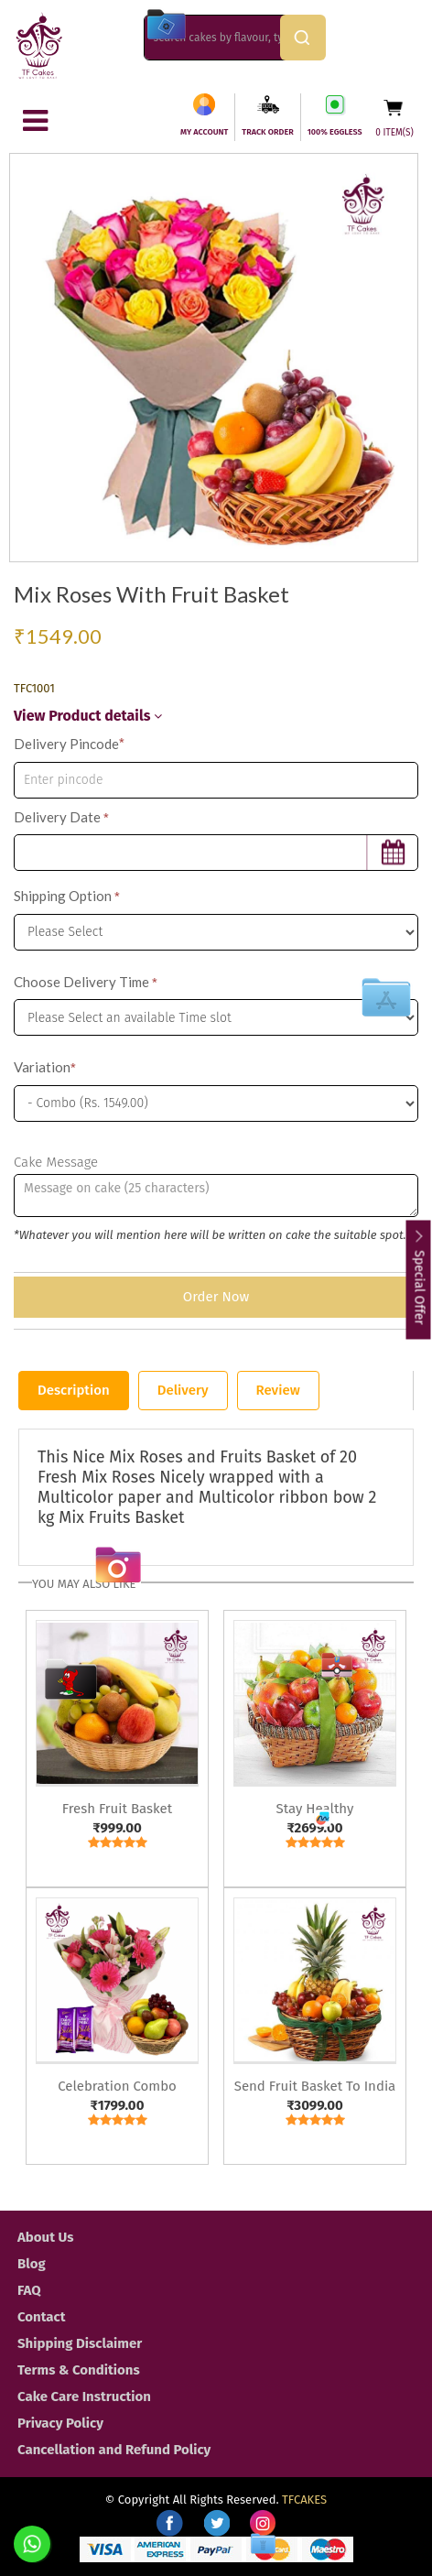  Describe the element at coordinates (322, 1818) in the screenshot. I see `open freeform app for collaborative whiteboarding` at that location.